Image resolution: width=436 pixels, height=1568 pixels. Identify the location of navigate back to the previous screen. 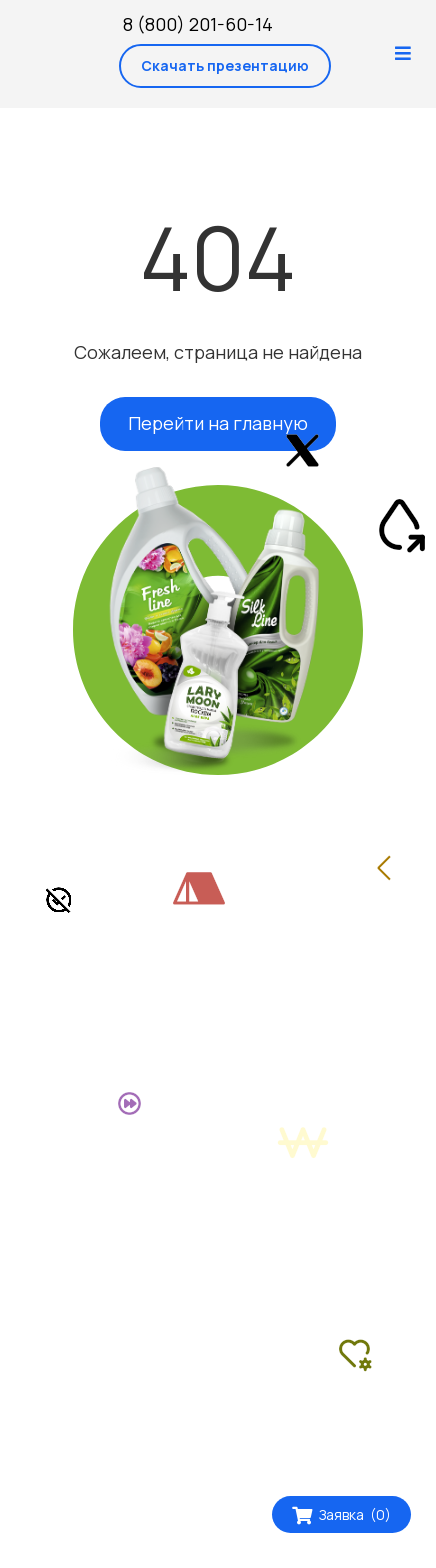
(385, 868).